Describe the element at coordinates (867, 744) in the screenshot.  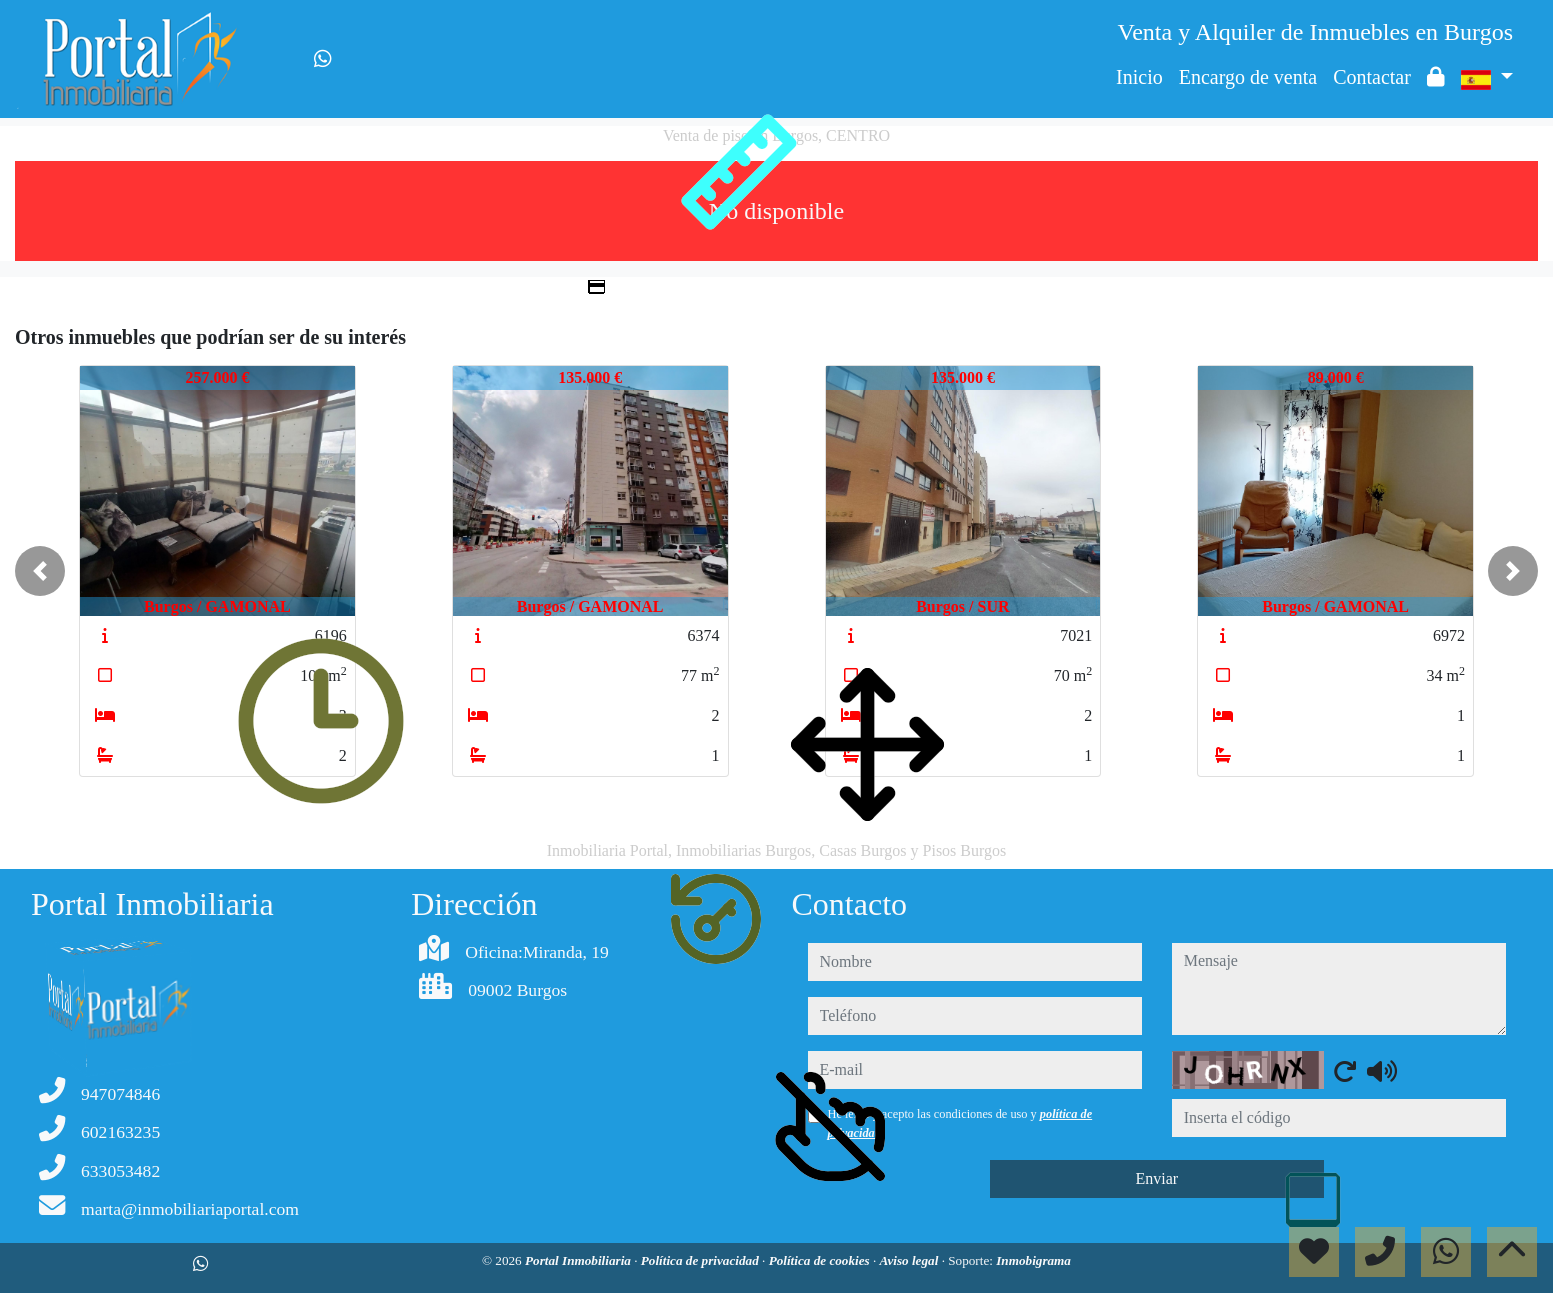
I see `move or reposition an element` at that location.